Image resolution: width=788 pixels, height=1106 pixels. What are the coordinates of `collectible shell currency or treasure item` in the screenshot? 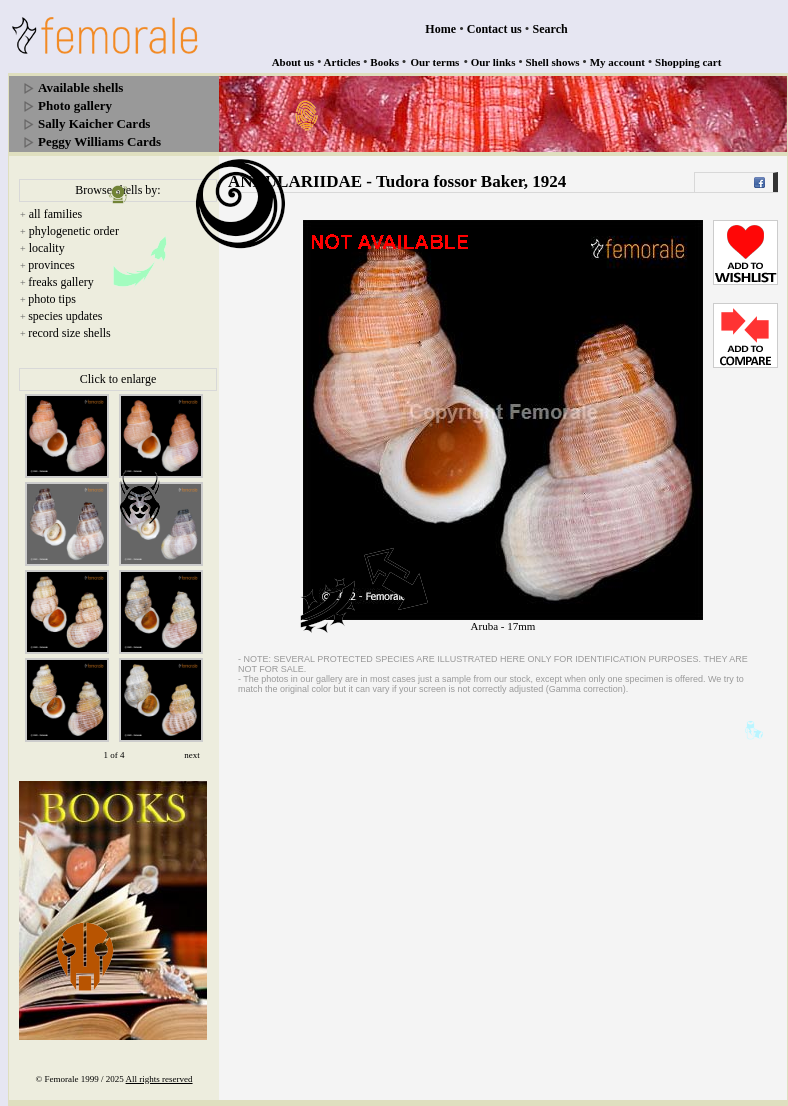 It's located at (240, 203).